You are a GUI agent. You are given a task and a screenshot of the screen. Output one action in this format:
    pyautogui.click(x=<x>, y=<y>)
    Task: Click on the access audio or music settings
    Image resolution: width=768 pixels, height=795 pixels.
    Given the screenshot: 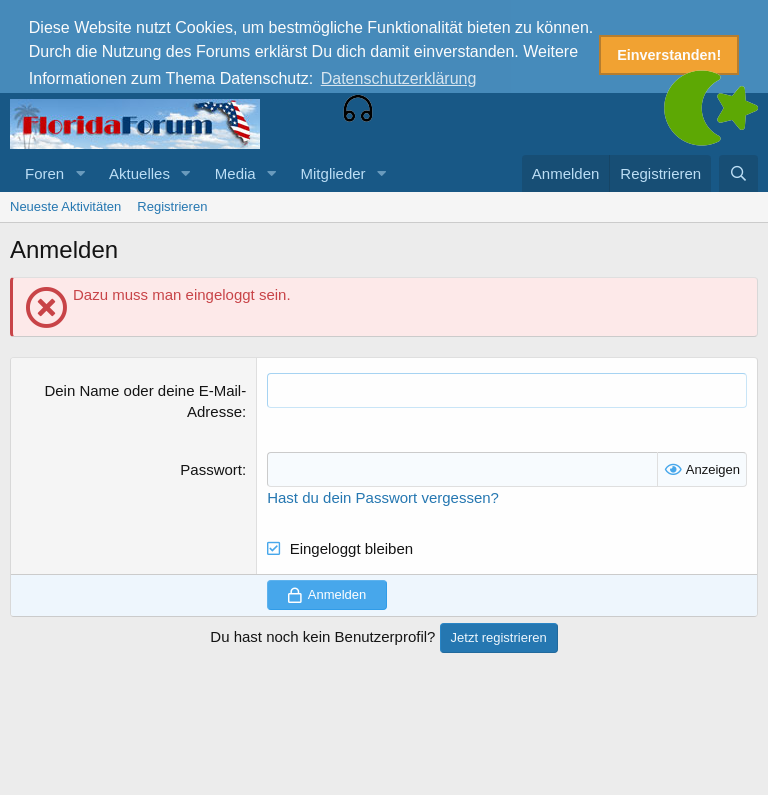 What is the action you would take?
    pyautogui.click(x=358, y=109)
    